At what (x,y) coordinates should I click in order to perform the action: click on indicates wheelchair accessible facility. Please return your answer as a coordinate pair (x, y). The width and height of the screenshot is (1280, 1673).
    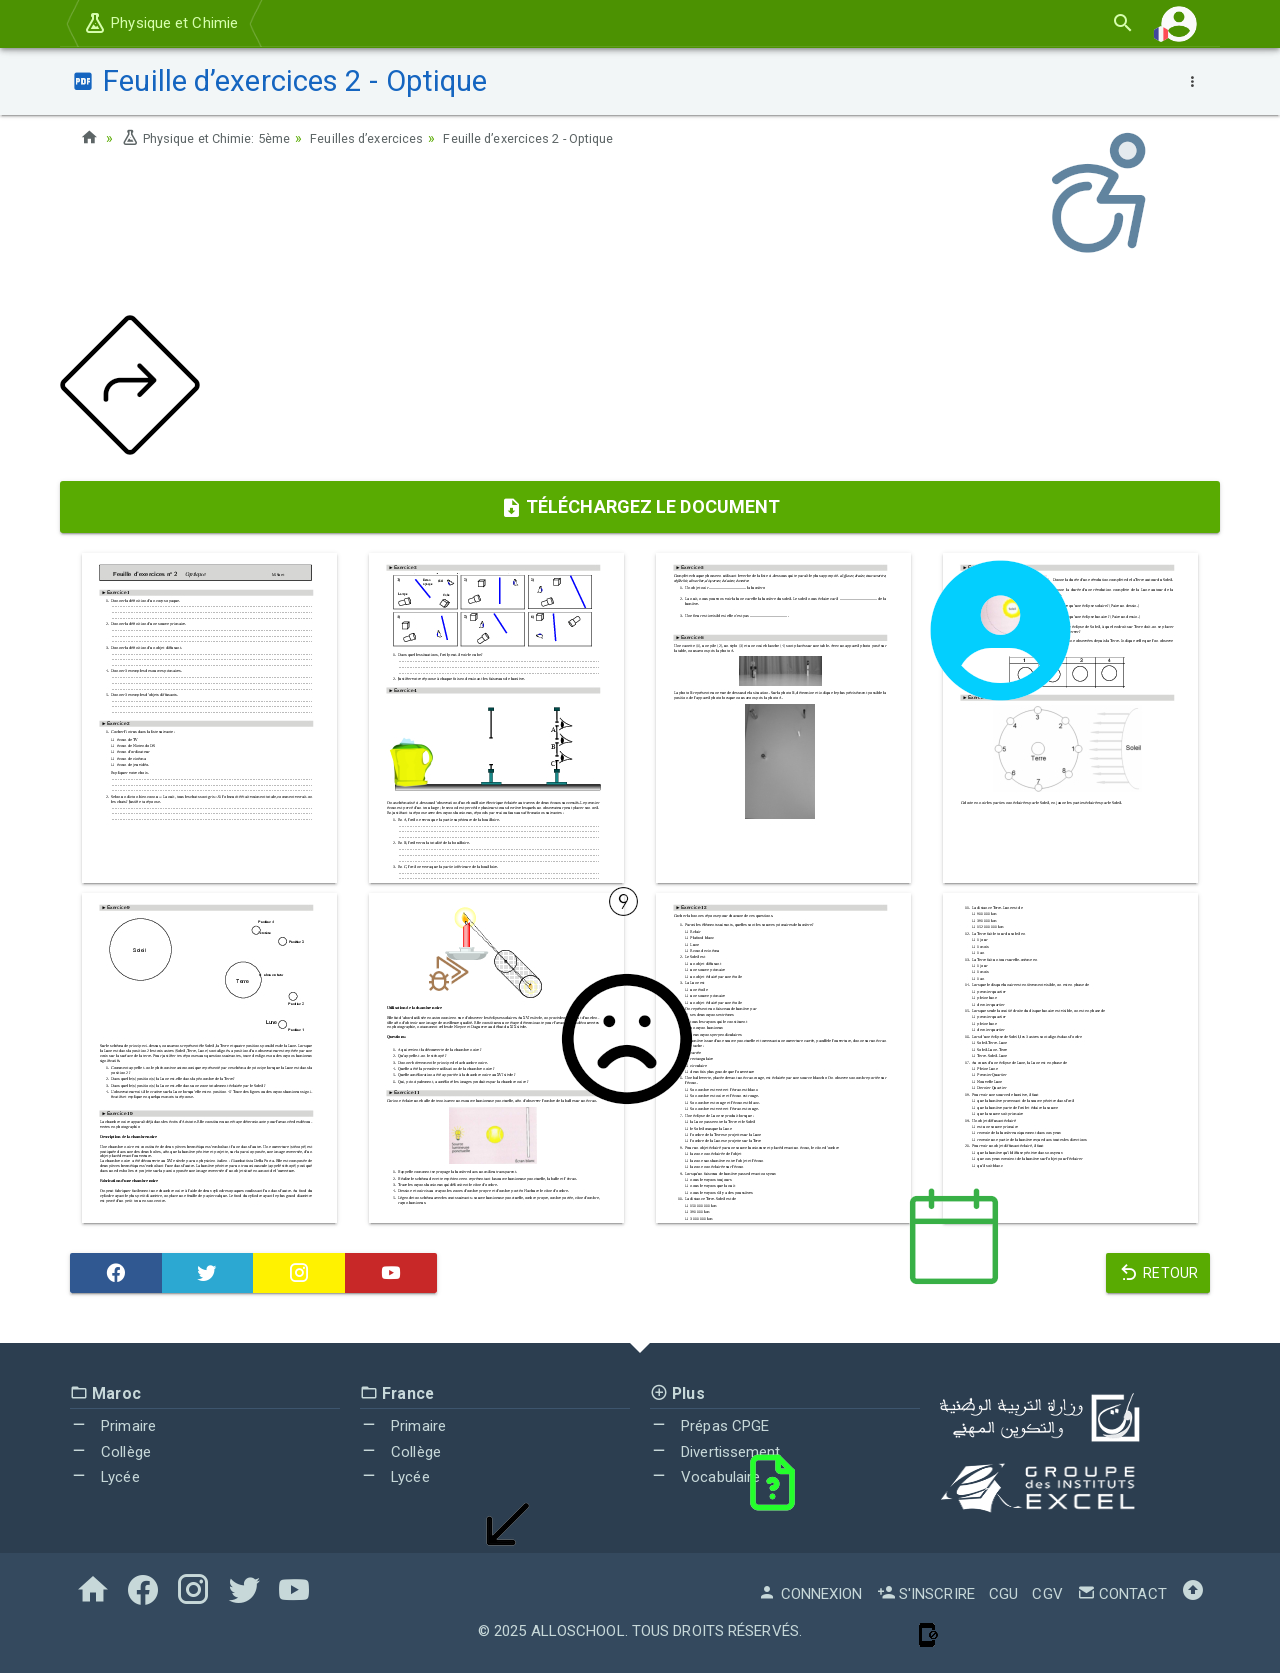
    Looking at the image, I should click on (1101, 195).